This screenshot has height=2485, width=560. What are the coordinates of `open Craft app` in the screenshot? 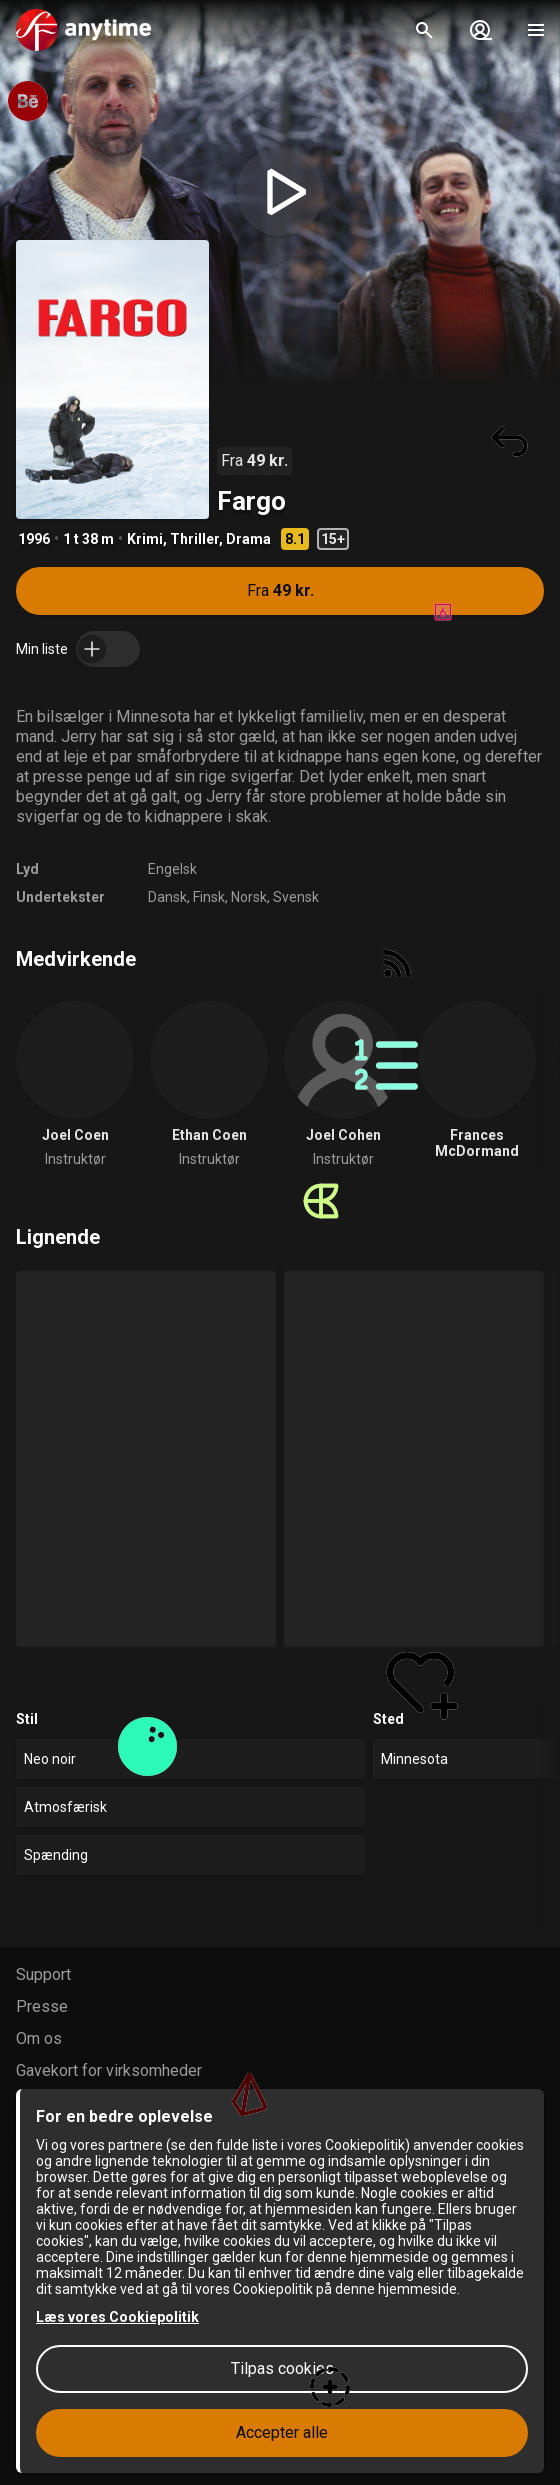 It's located at (321, 1201).